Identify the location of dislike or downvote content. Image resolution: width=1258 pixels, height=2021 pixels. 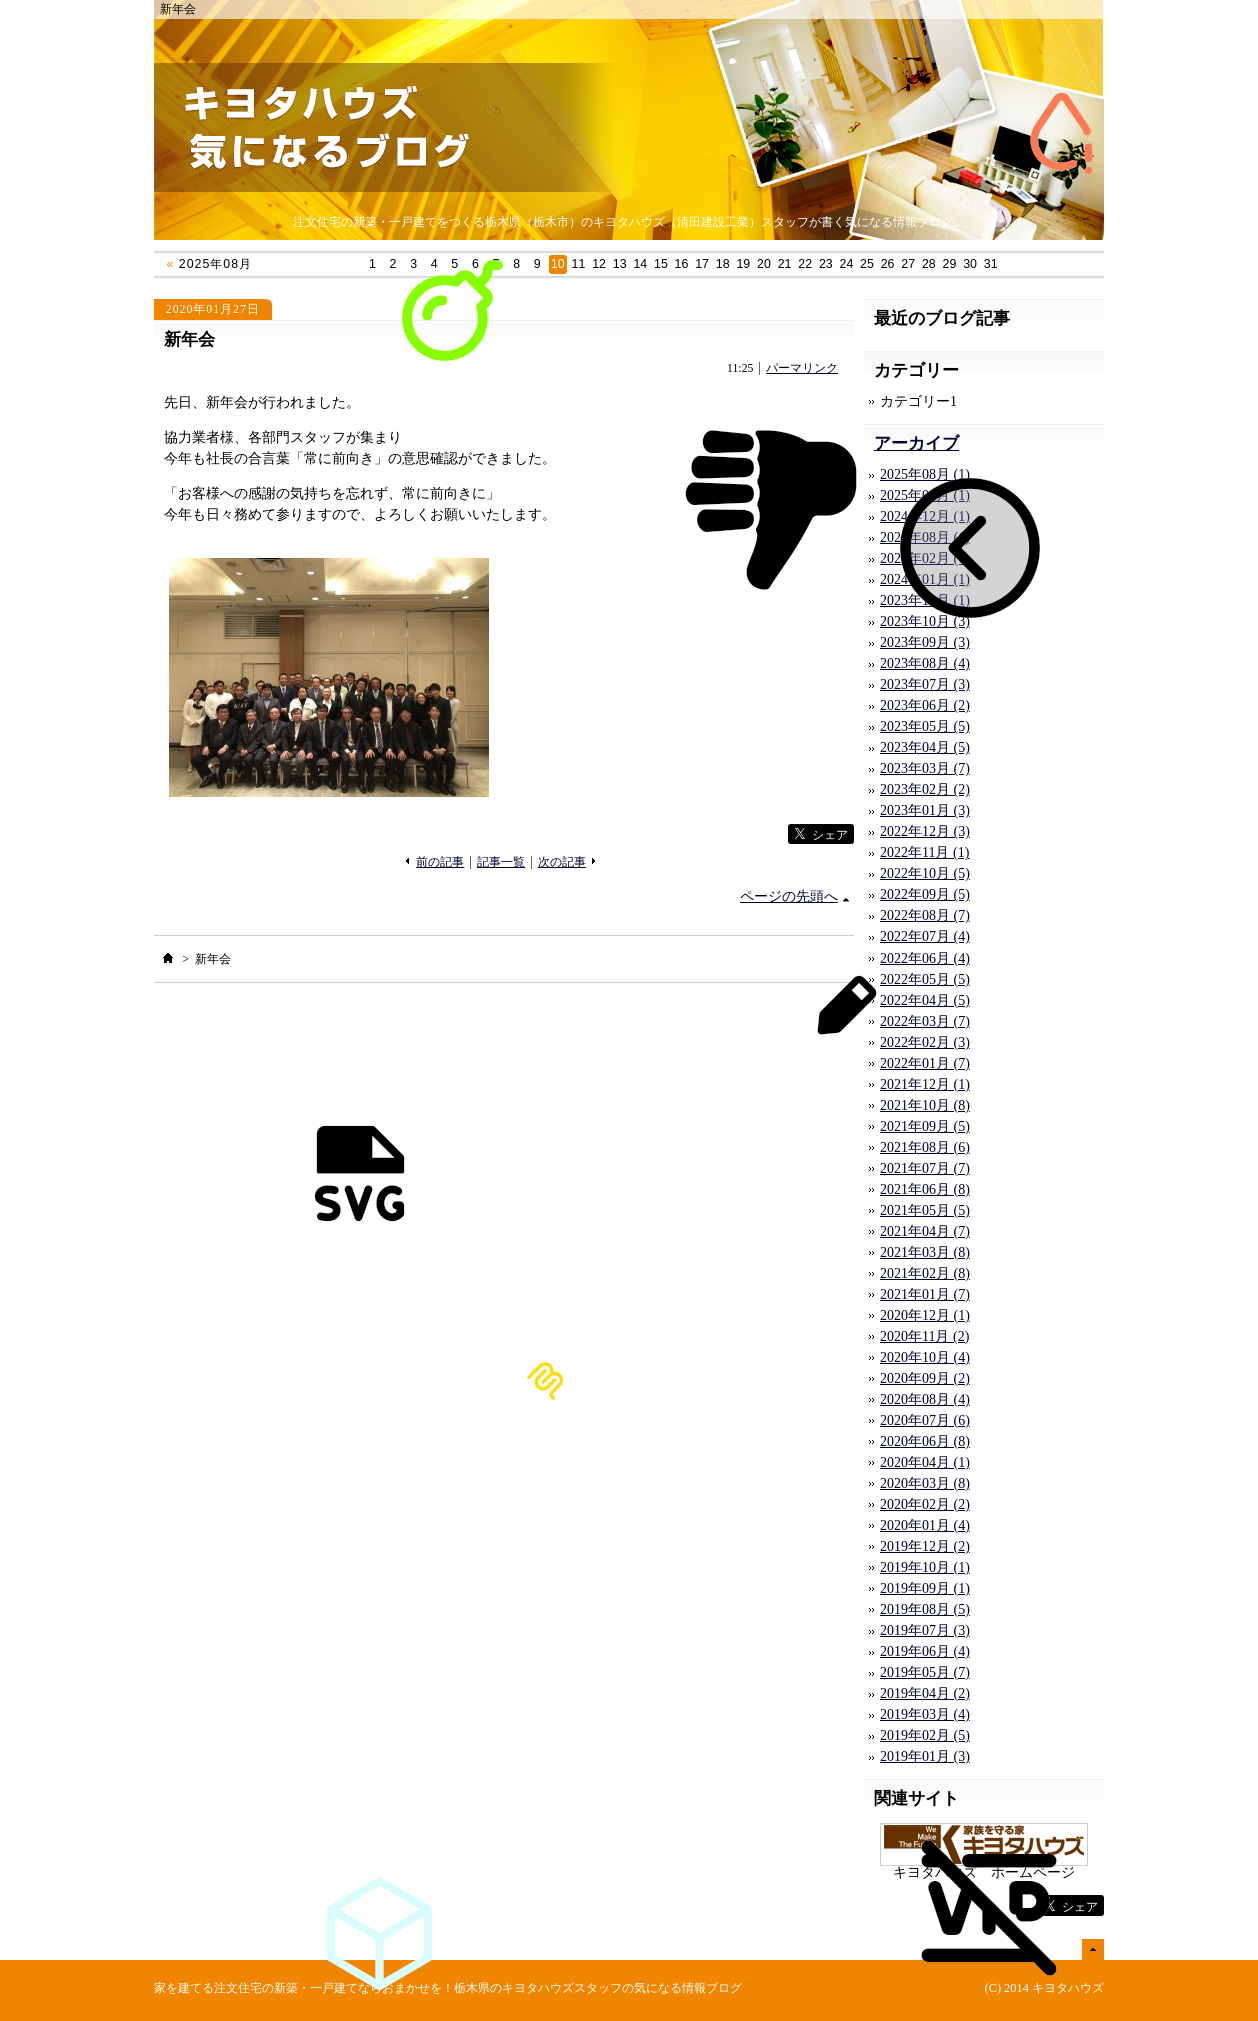
(771, 510).